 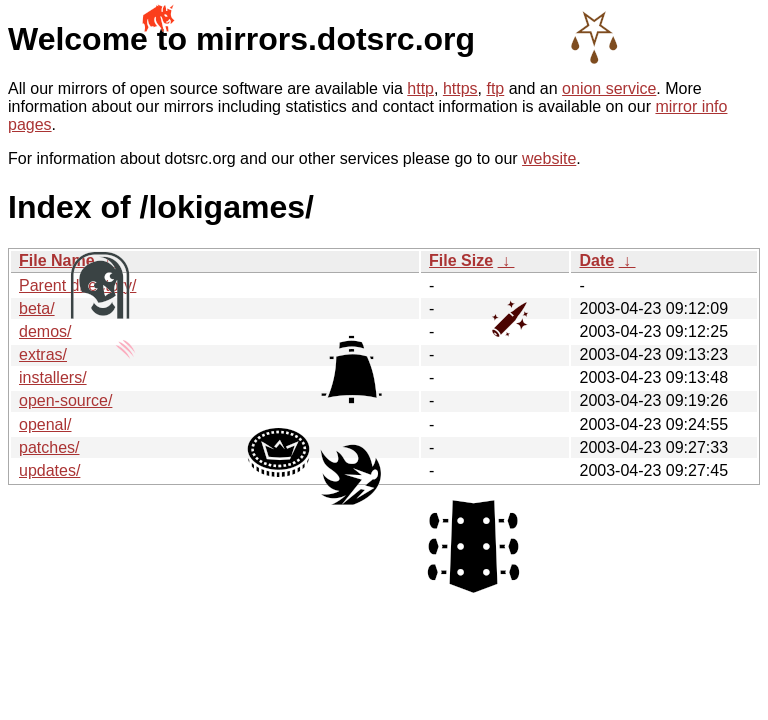 What do you see at coordinates (473, 546) in the screenshot?
I see `access guitar tuning settings` at bounding box center [473, 546].